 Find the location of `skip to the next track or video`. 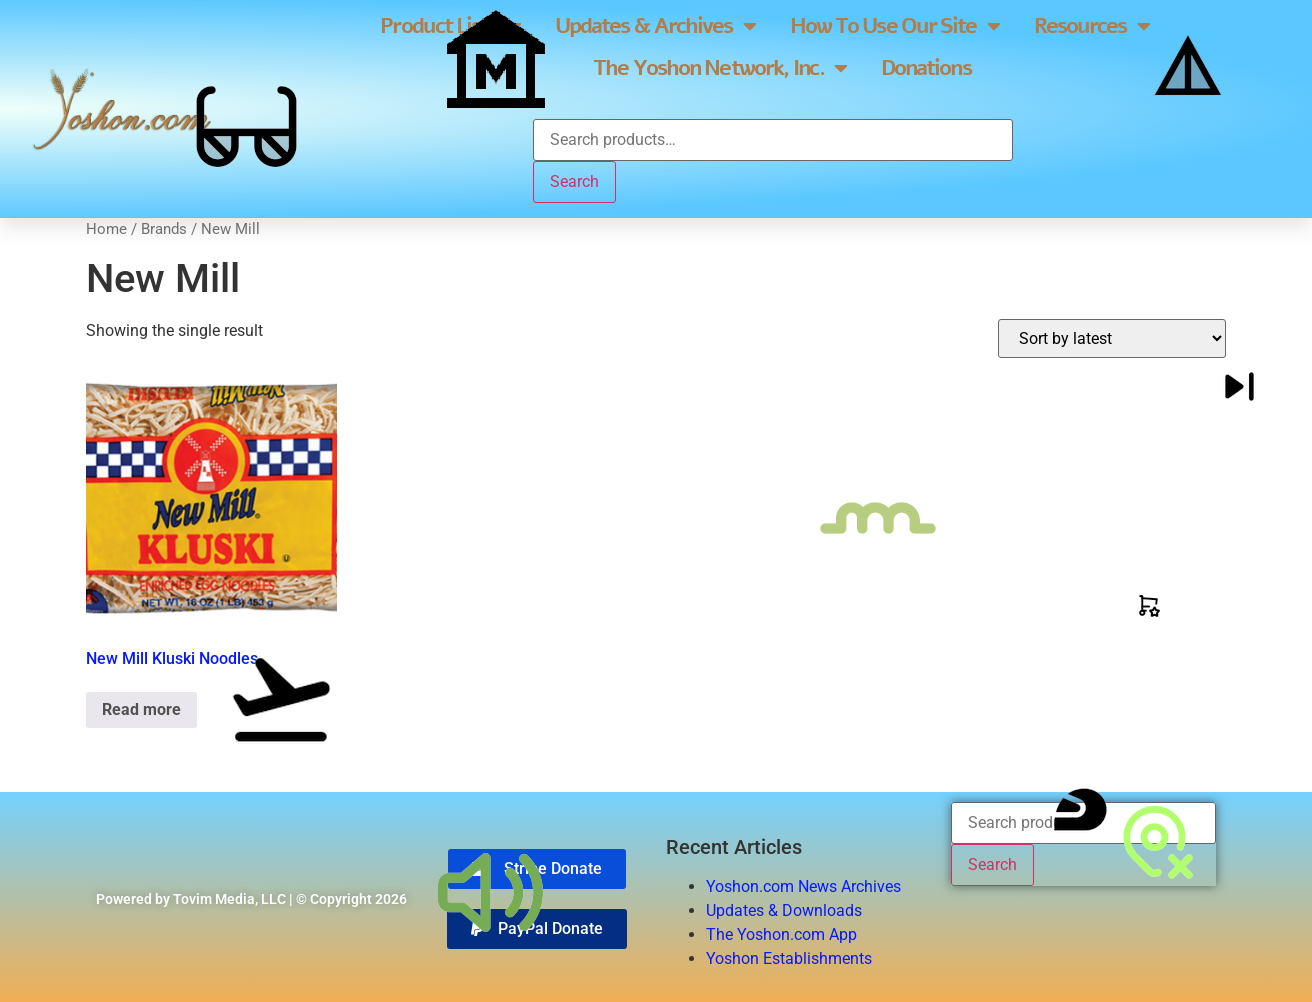

skip to the next track or video is located at coordinates (1239, 386).